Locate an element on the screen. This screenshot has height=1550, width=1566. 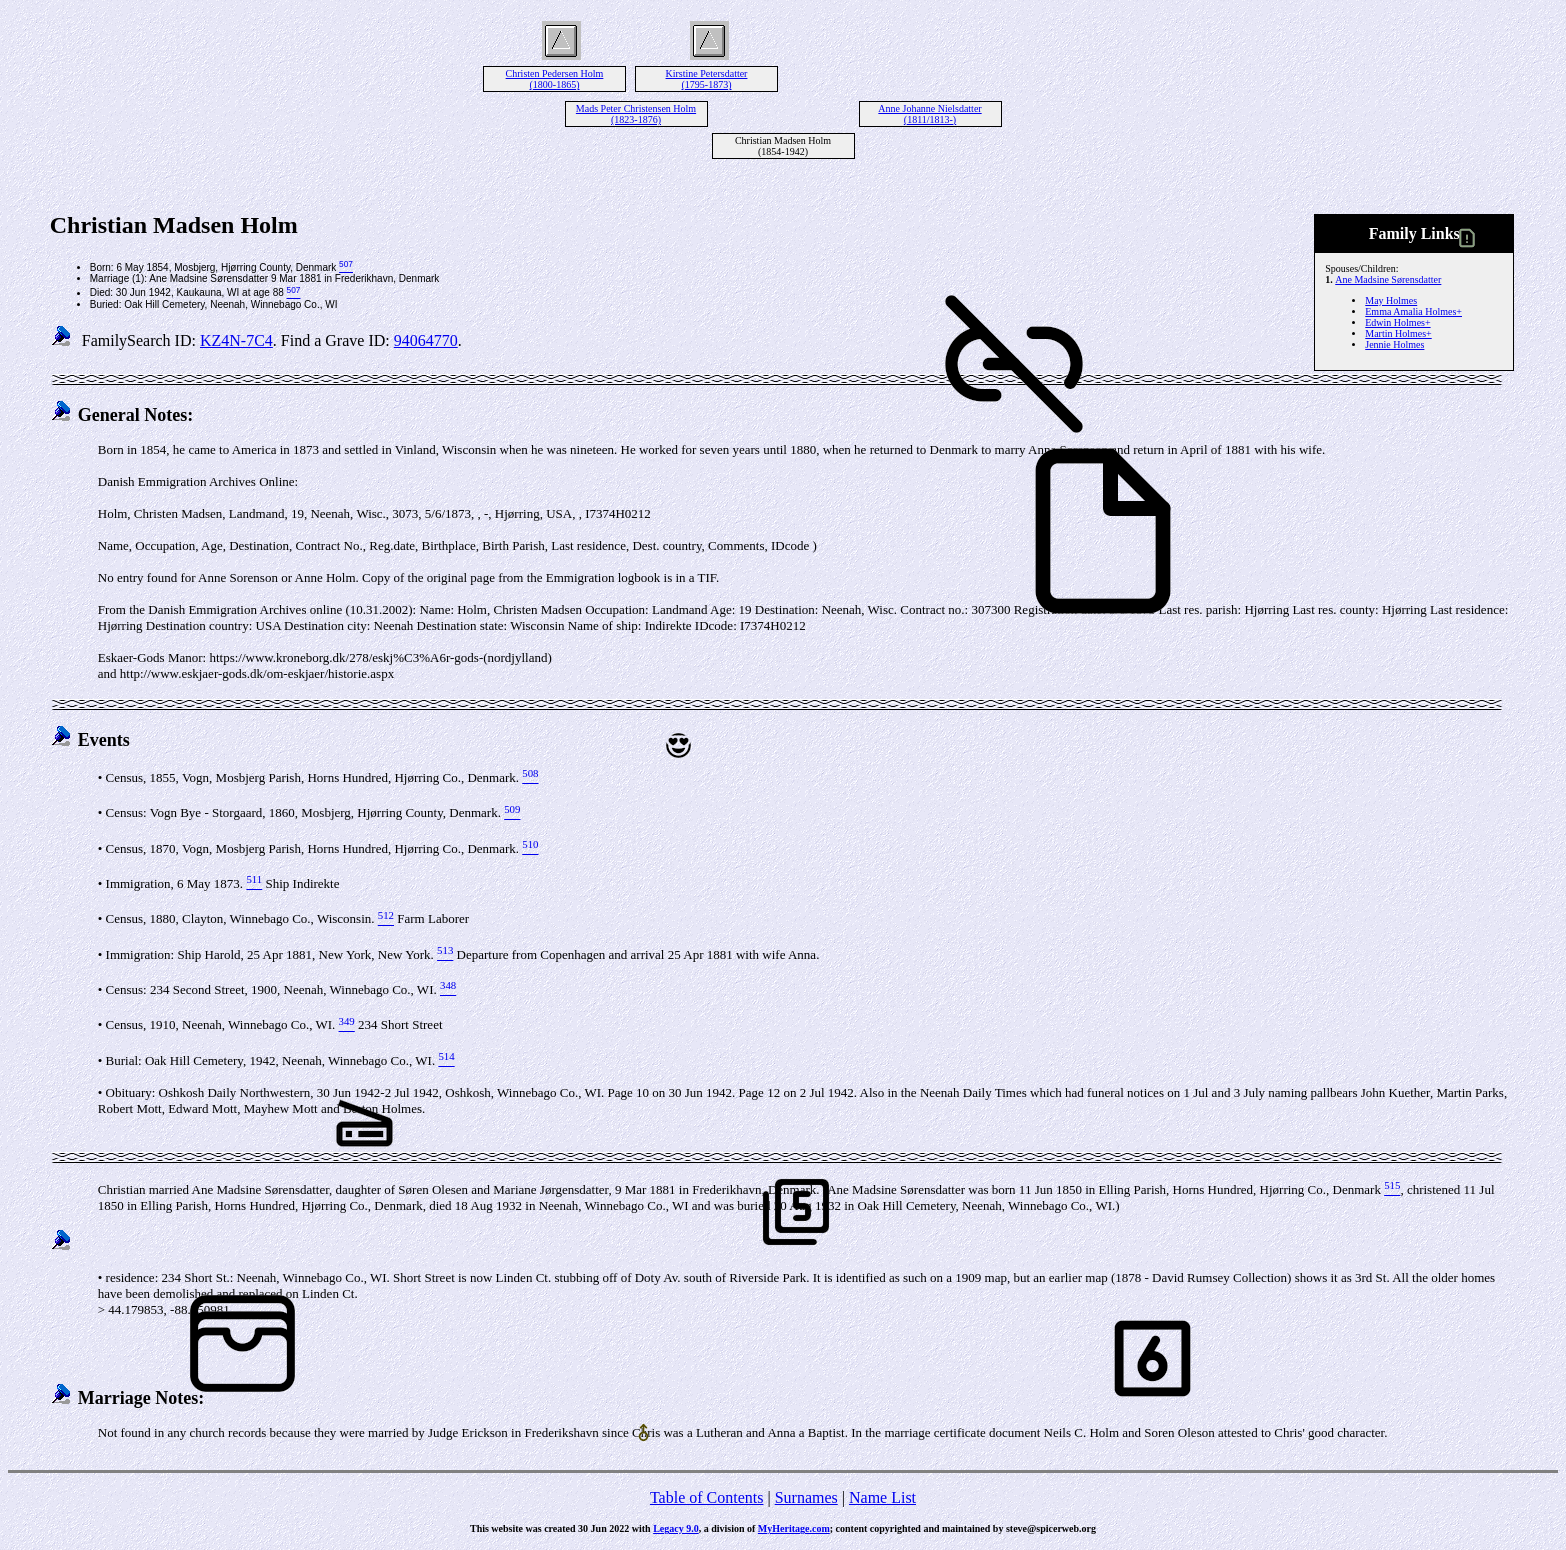
indicates 5 items or layers selected is located at coordinates (796, 1212).